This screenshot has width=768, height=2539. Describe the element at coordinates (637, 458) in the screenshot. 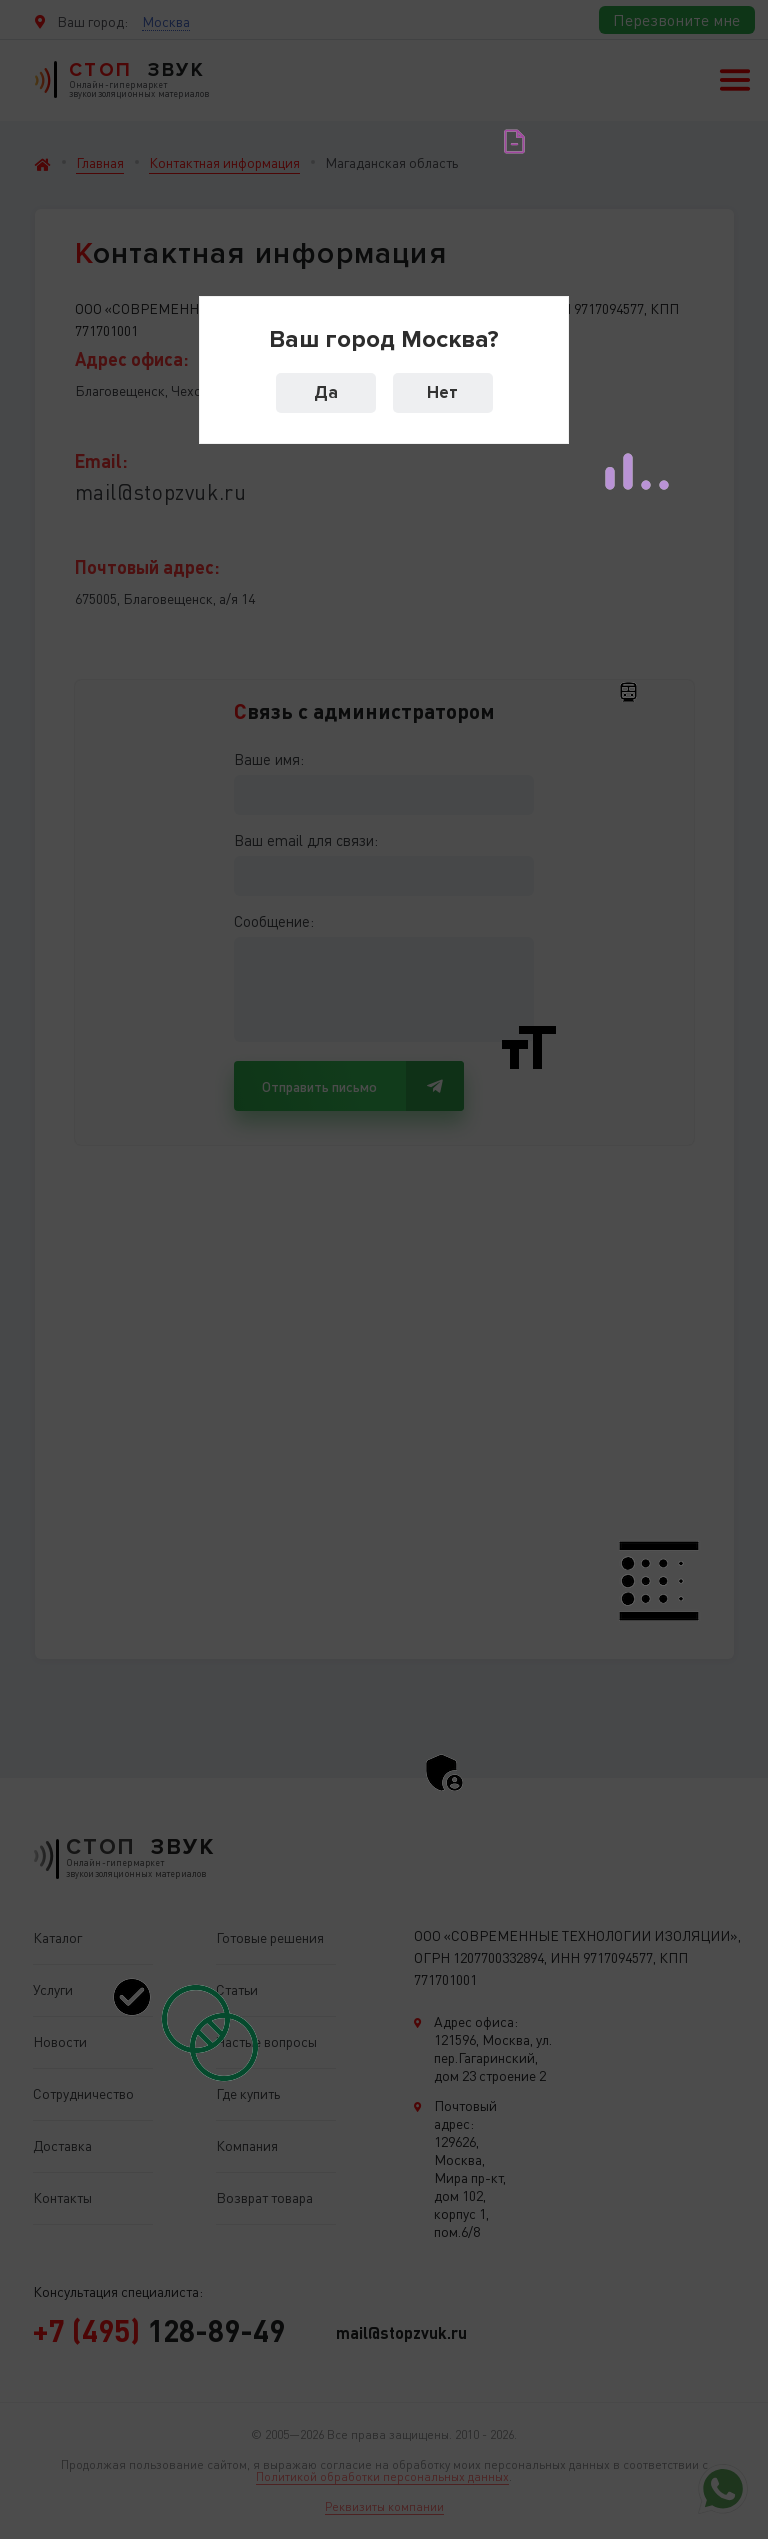

I see `indicates moderate signal strength` at that location.